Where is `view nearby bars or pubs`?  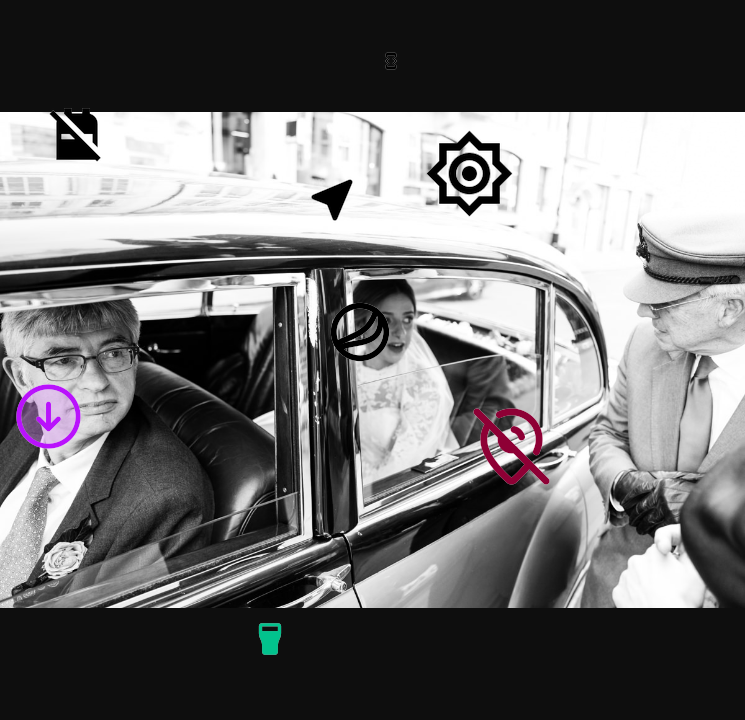 view nearby bars or pubs is located at coordinates (270, 639).